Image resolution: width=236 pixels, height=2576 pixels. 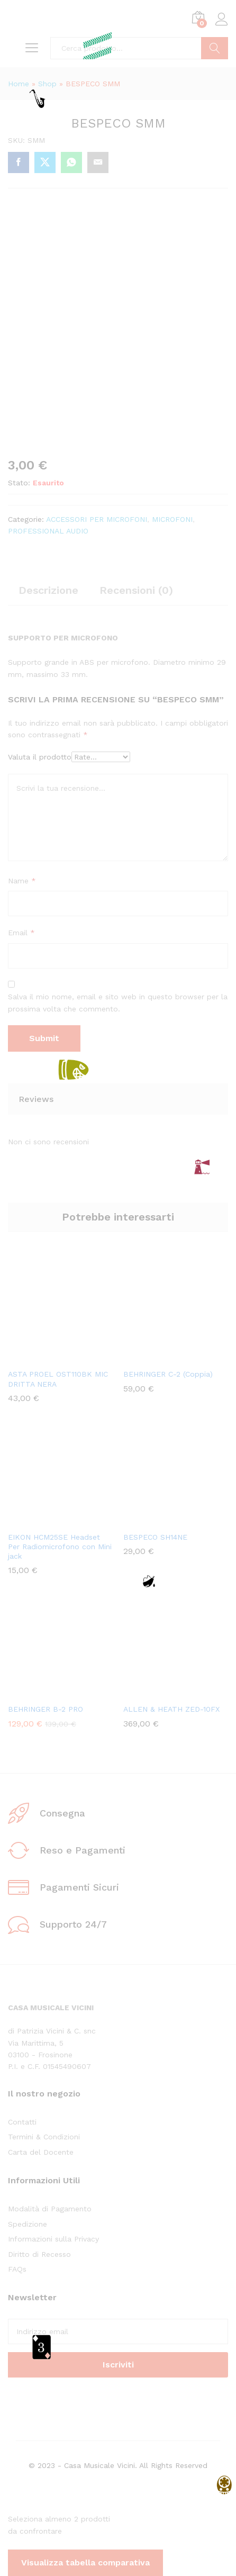 I want to click on equip or use waterskin item, so click(x=149, y=1581).